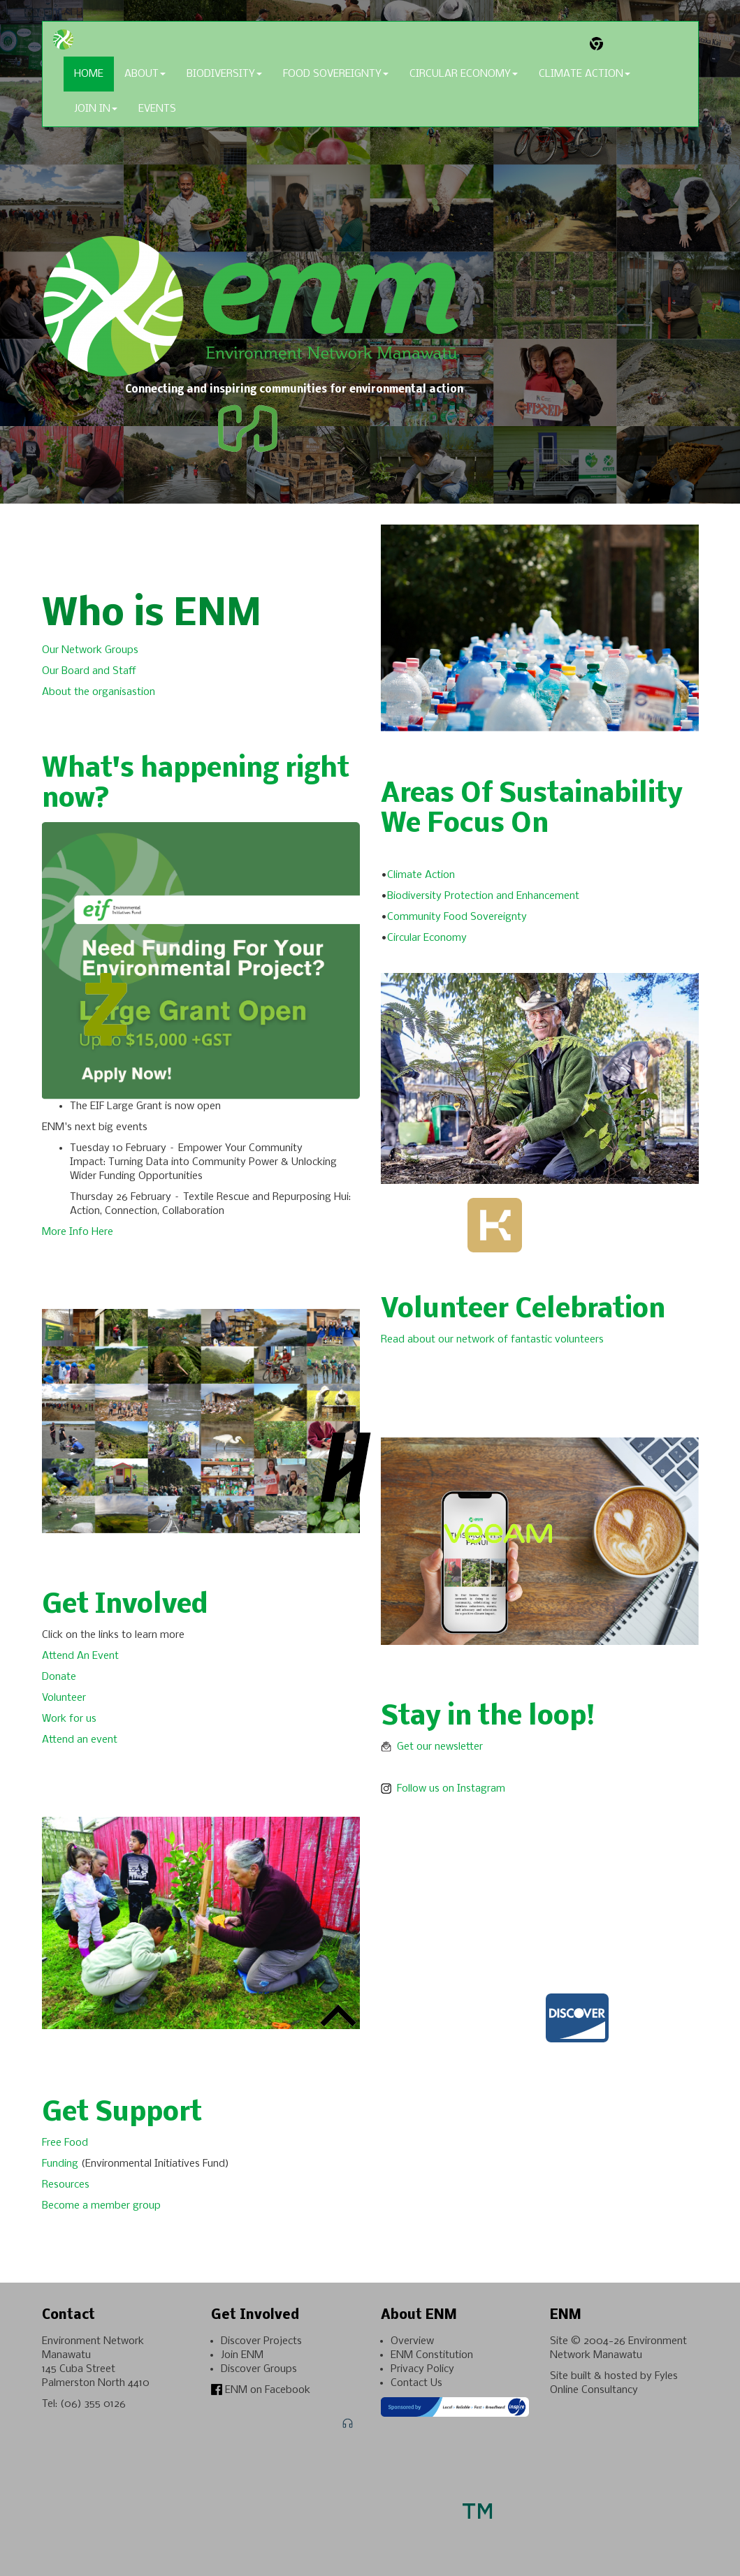 The height and width of the screenshot is (2576, 740). Describe the element at coordinates (106, 1009) in the screenshot. I see `send money with zelle` at that location.